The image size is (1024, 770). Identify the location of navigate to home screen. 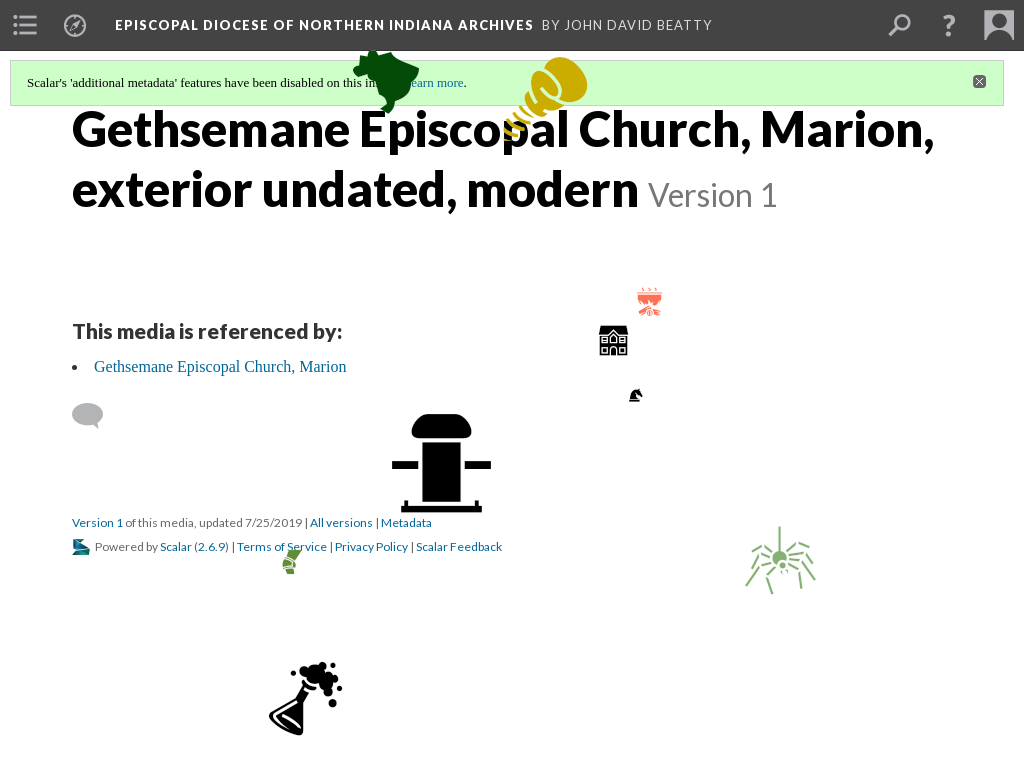
(613, 340).